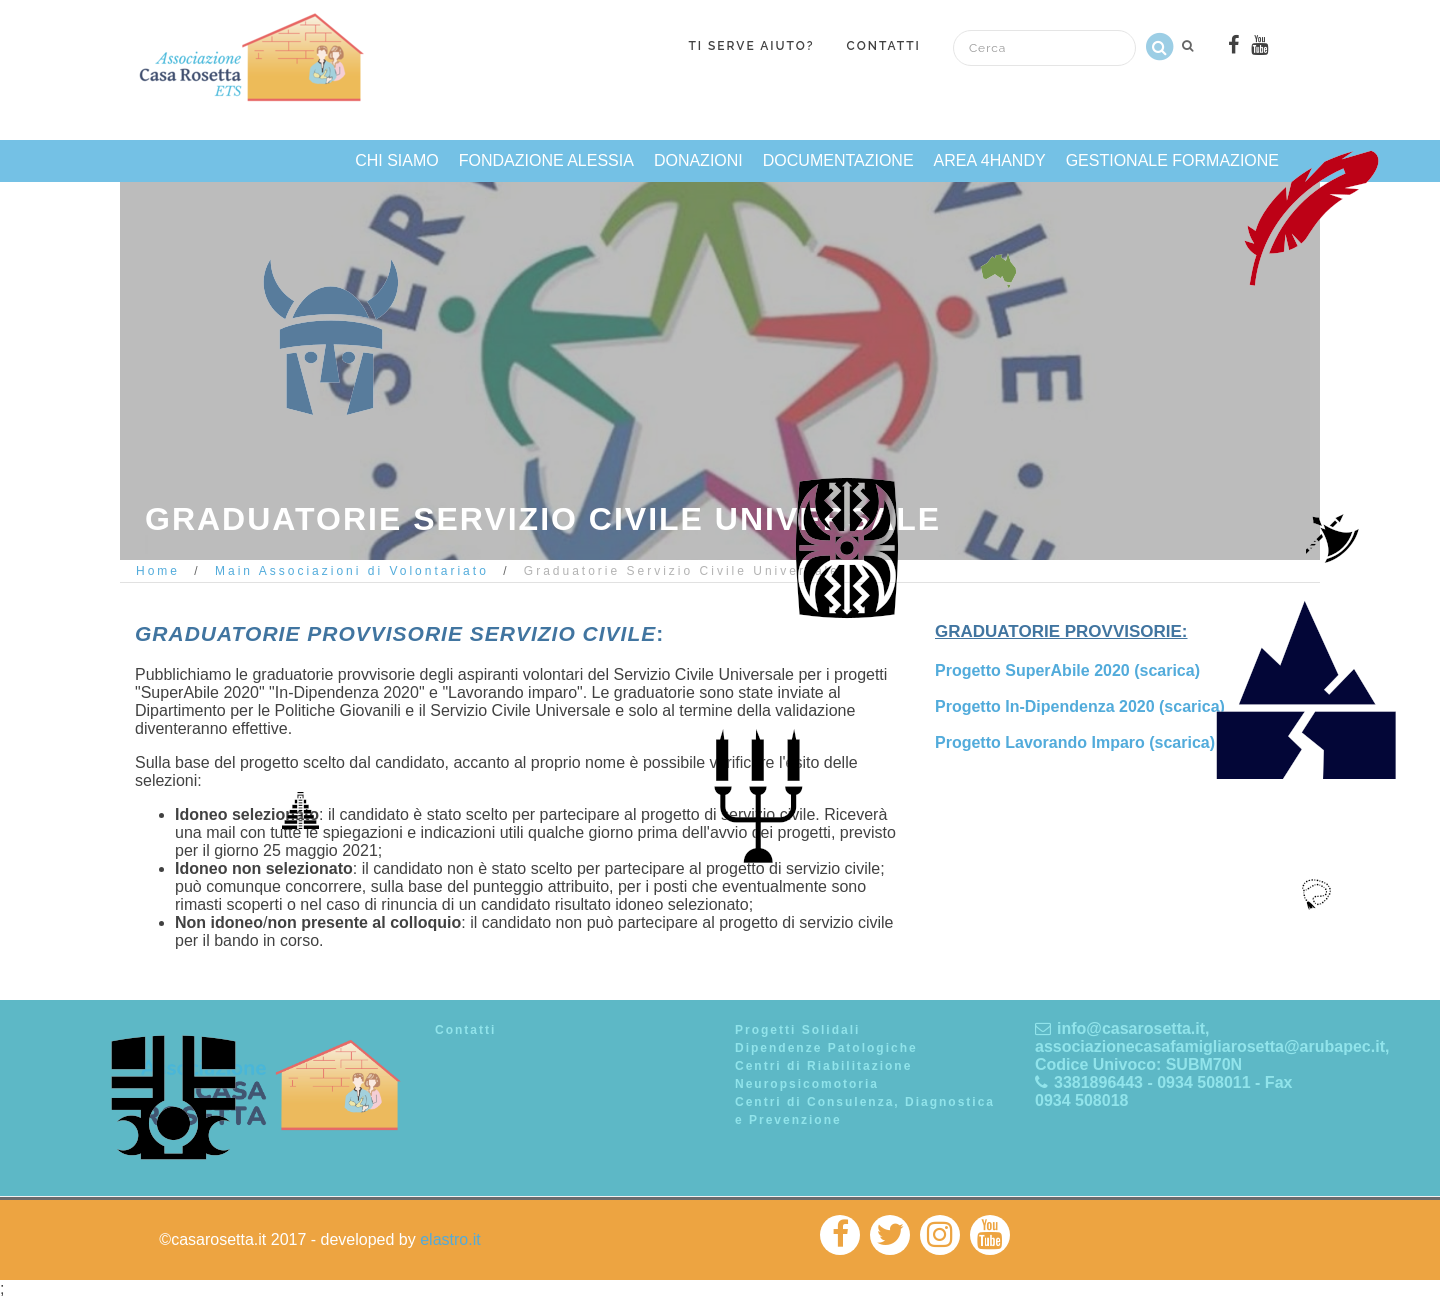 The width and height of the screenshot is (1440, 1298). What do you see at coordinates (1332, 538) in the screenshot?
I see `select halberd weapon in game inventory` at bounding box center [1332, 538].